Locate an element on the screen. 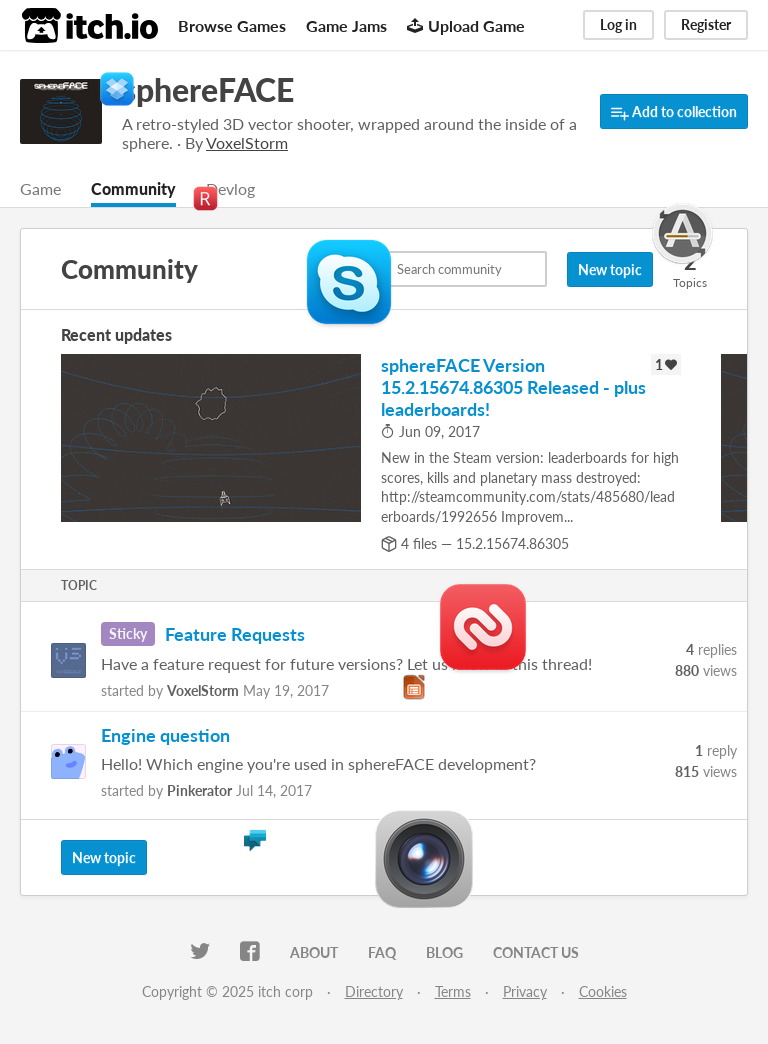  open authy for two-factor authentication codes is located at coordinates (483, 627).